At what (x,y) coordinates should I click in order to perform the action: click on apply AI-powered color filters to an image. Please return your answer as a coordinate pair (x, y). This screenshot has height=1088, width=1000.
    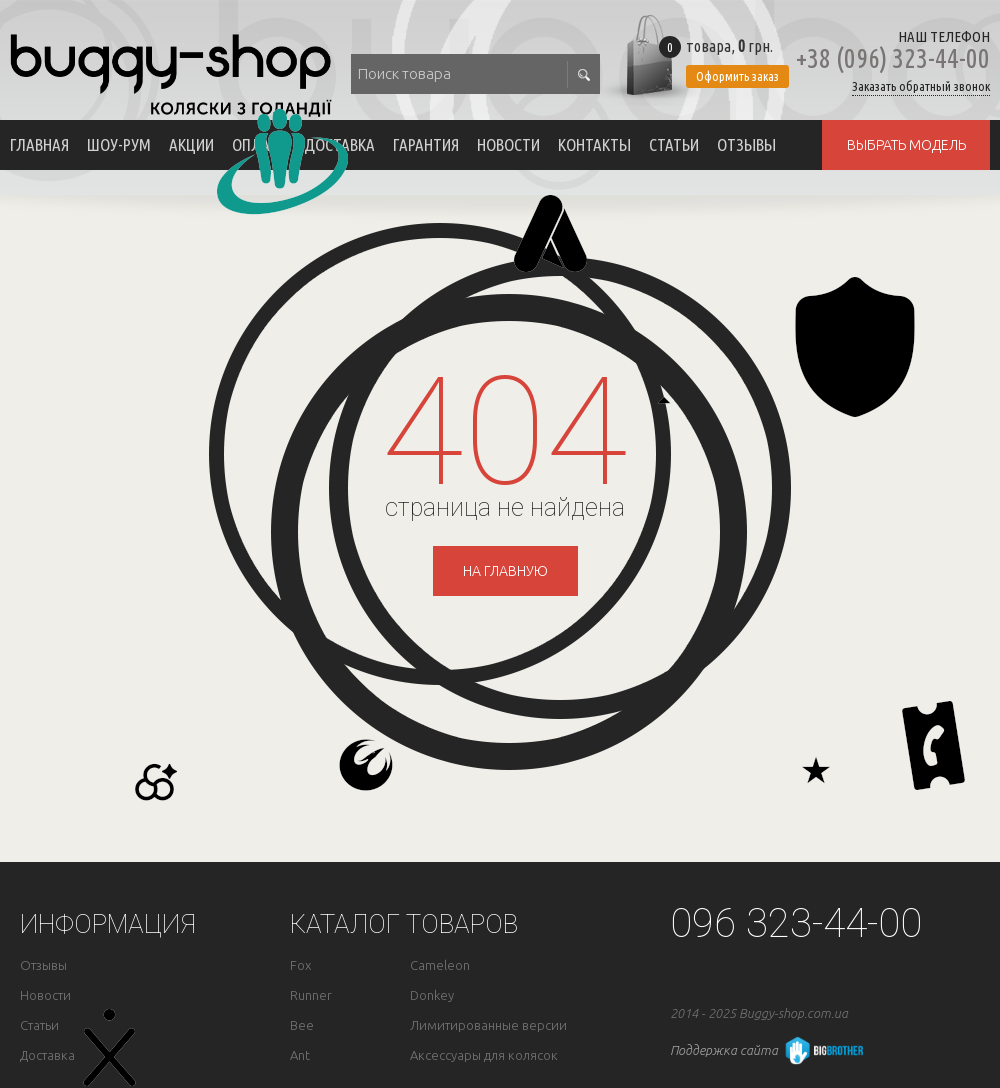
    Looking at the image, I should click on (154, 784).